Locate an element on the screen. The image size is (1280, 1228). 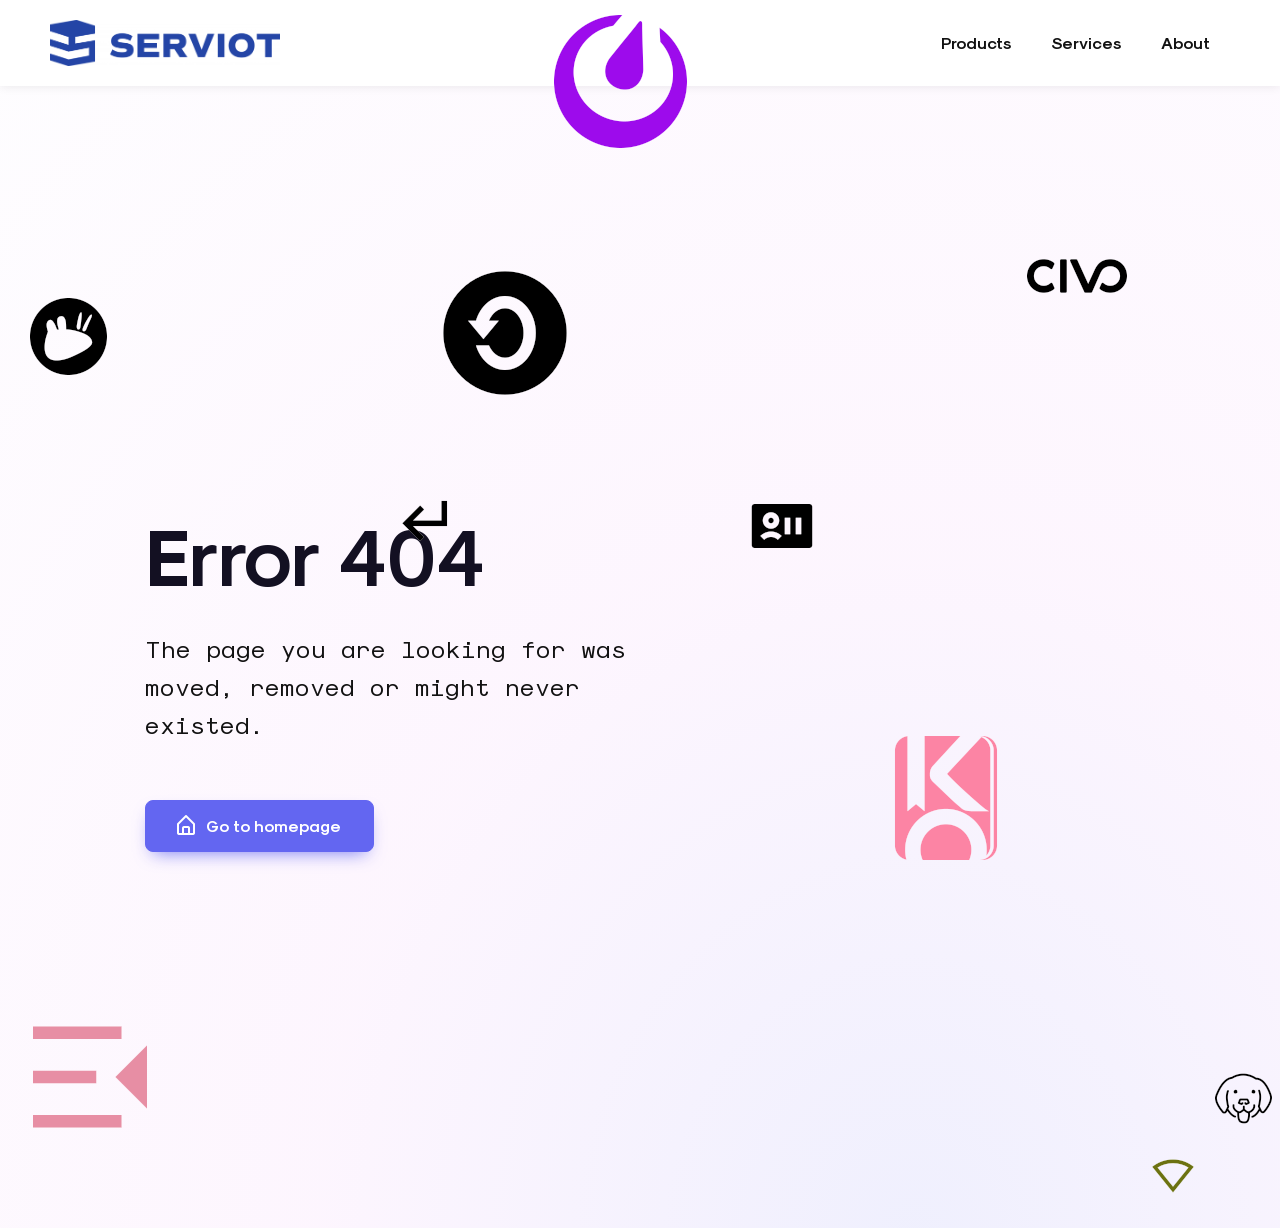
xubuntu linux distribution logo is located at coordinates (68, 336).